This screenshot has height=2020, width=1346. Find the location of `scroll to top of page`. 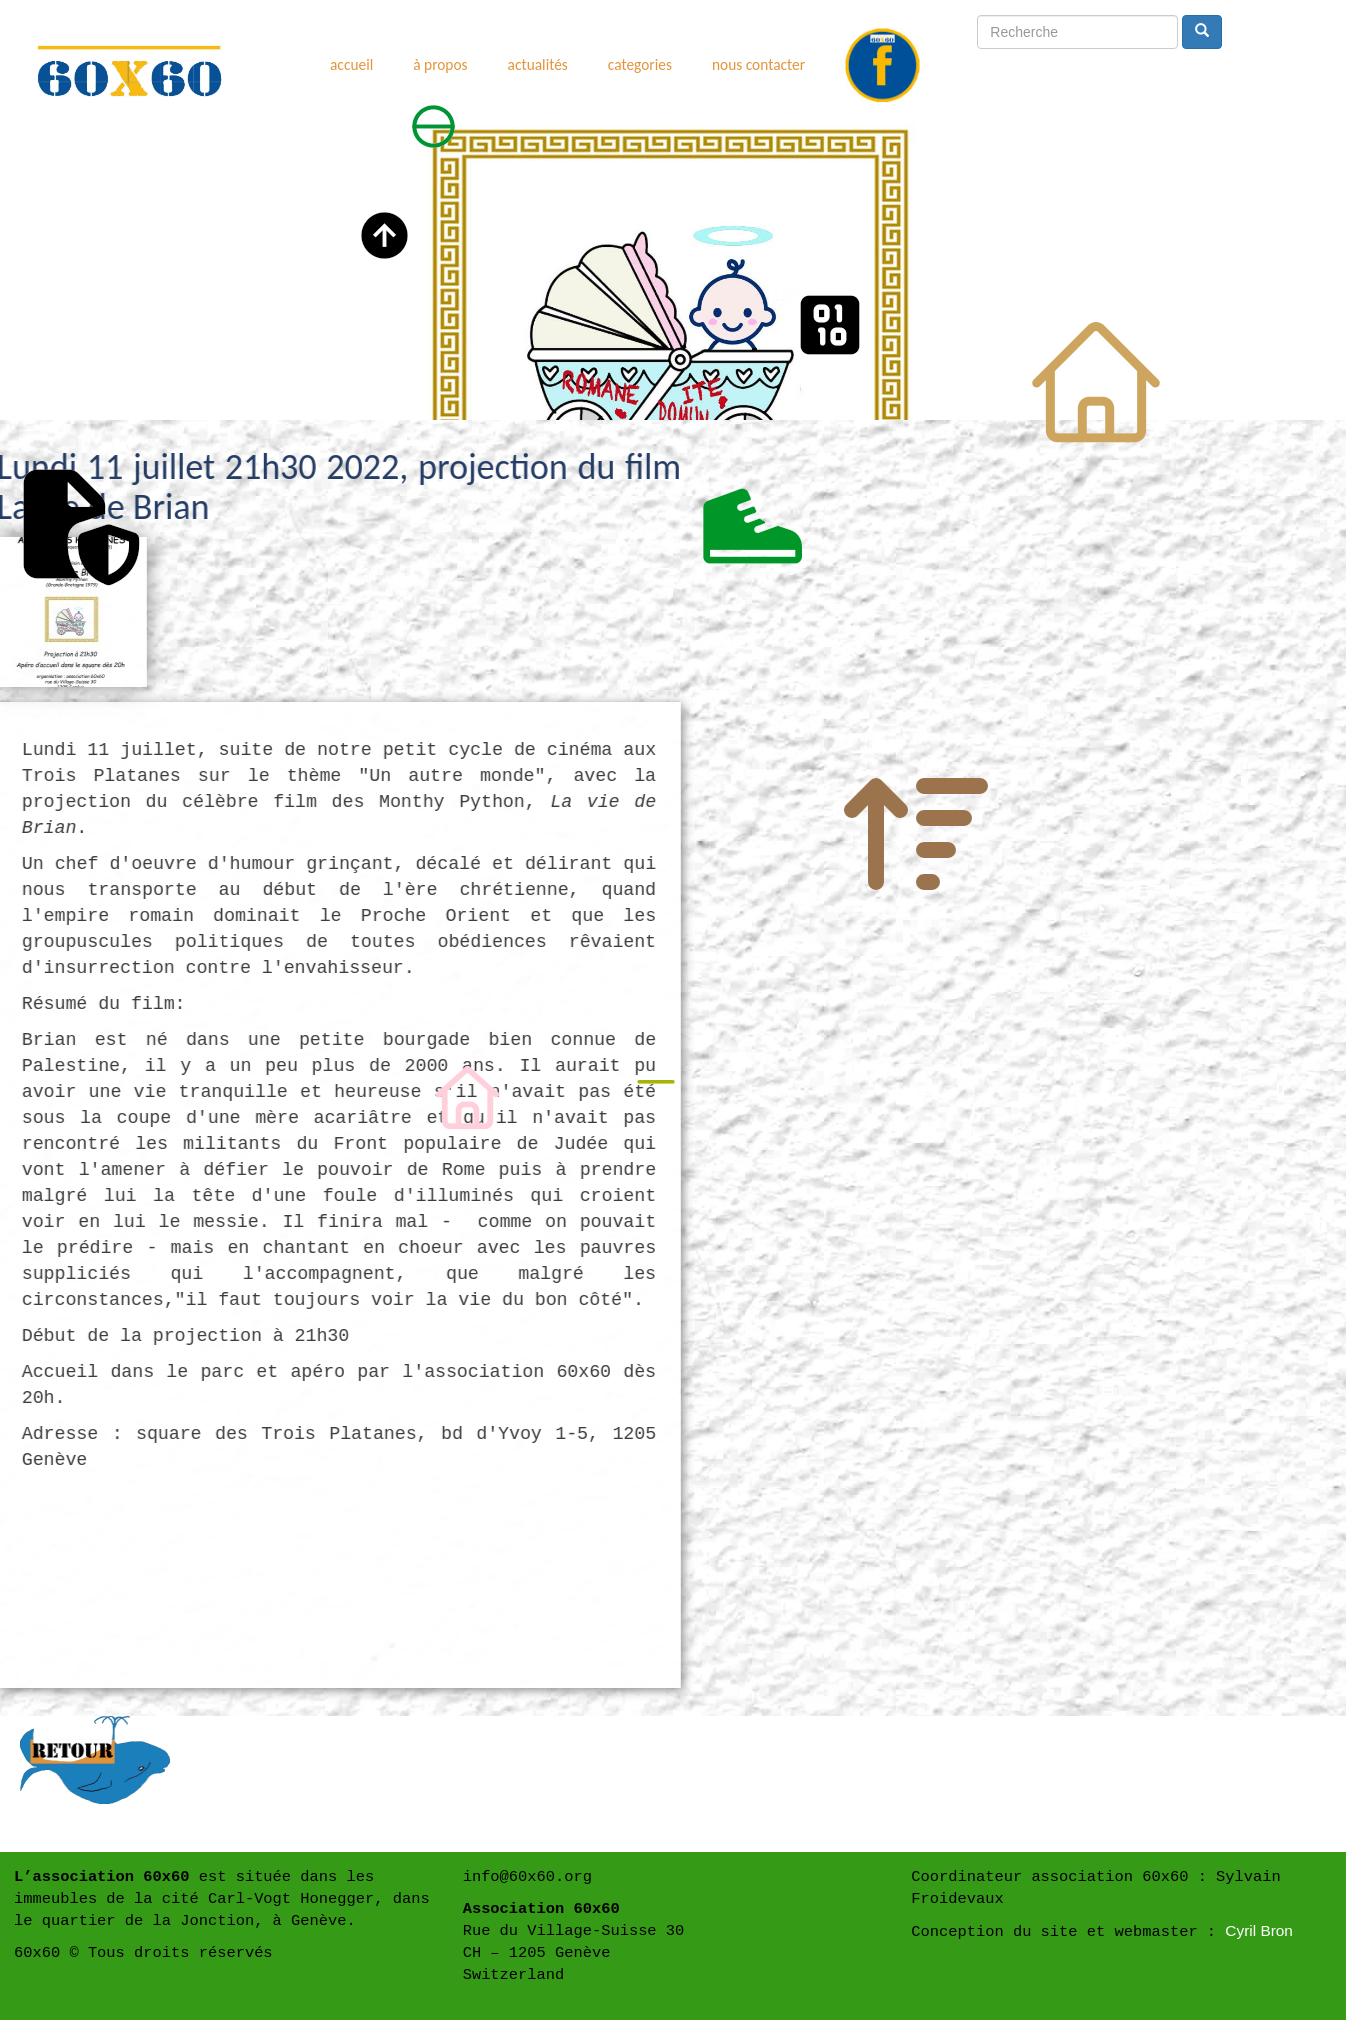

scroll to top of page is located at coordinates (384, 235).